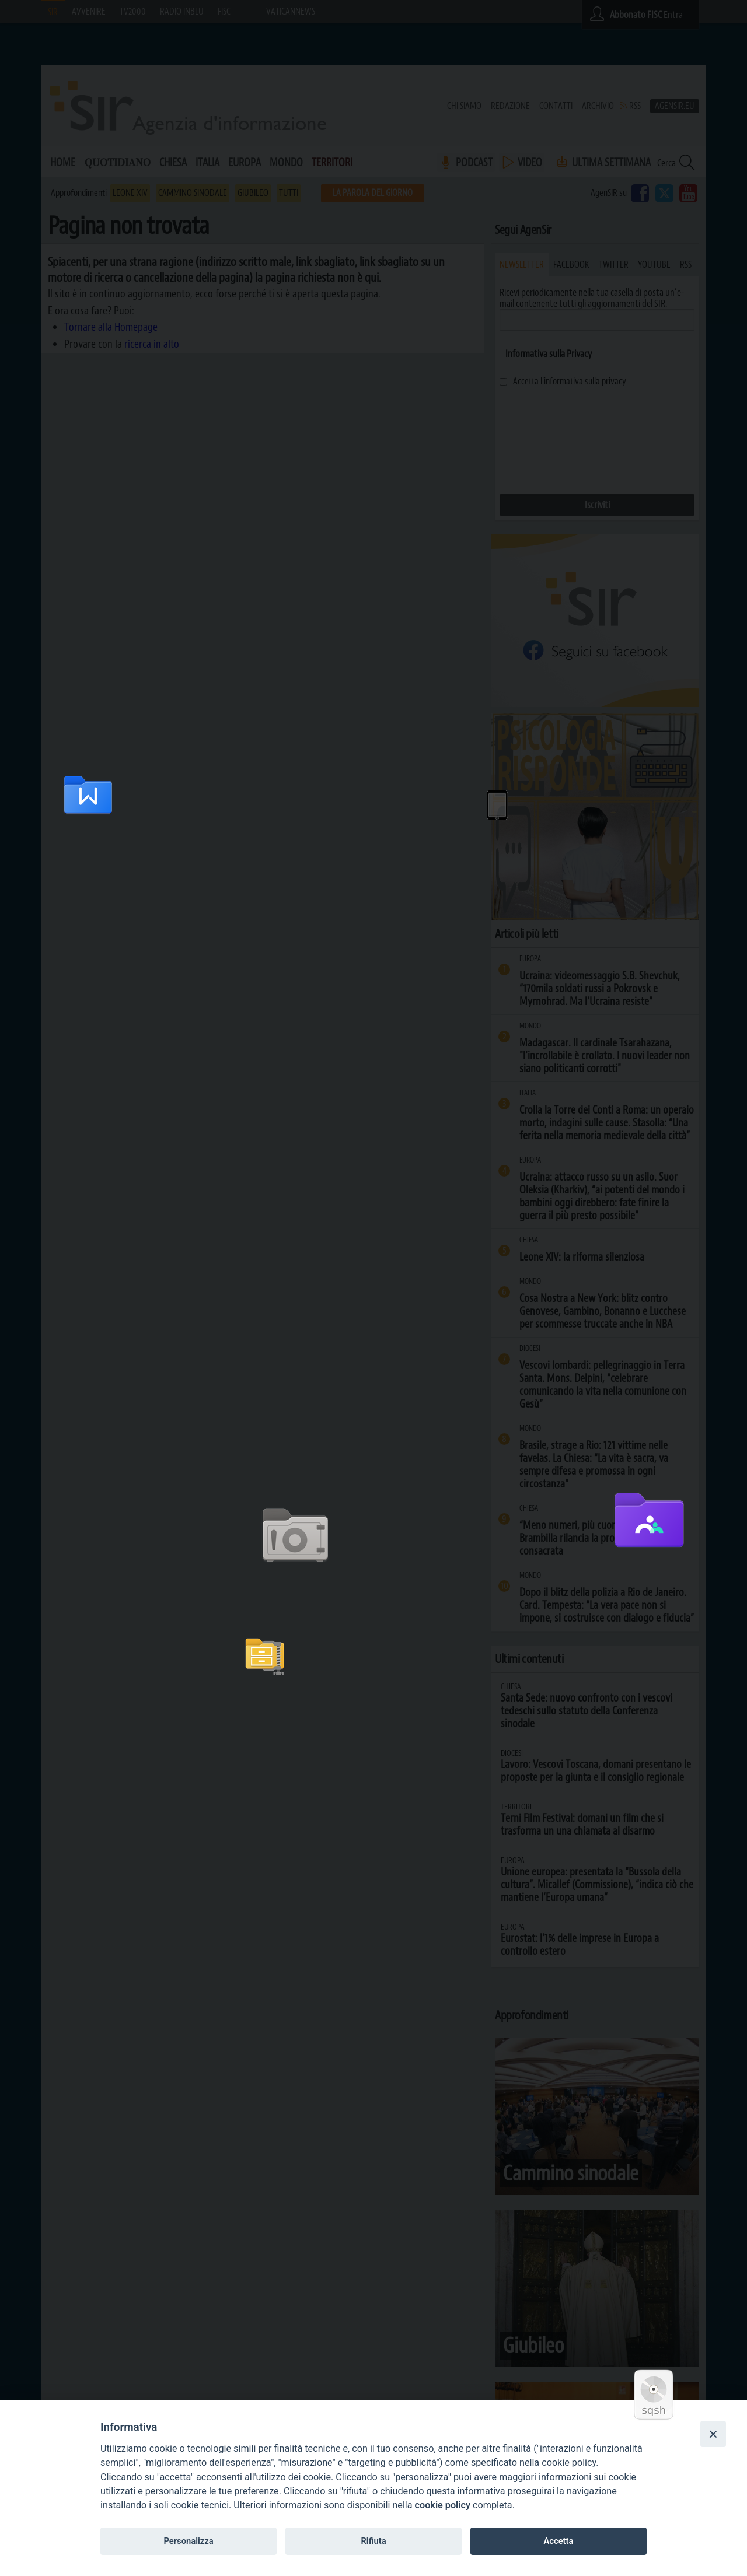 This screenshot has width=747, height=2576. I want to click on open folder containing wps writer documents, so click(88, 796).